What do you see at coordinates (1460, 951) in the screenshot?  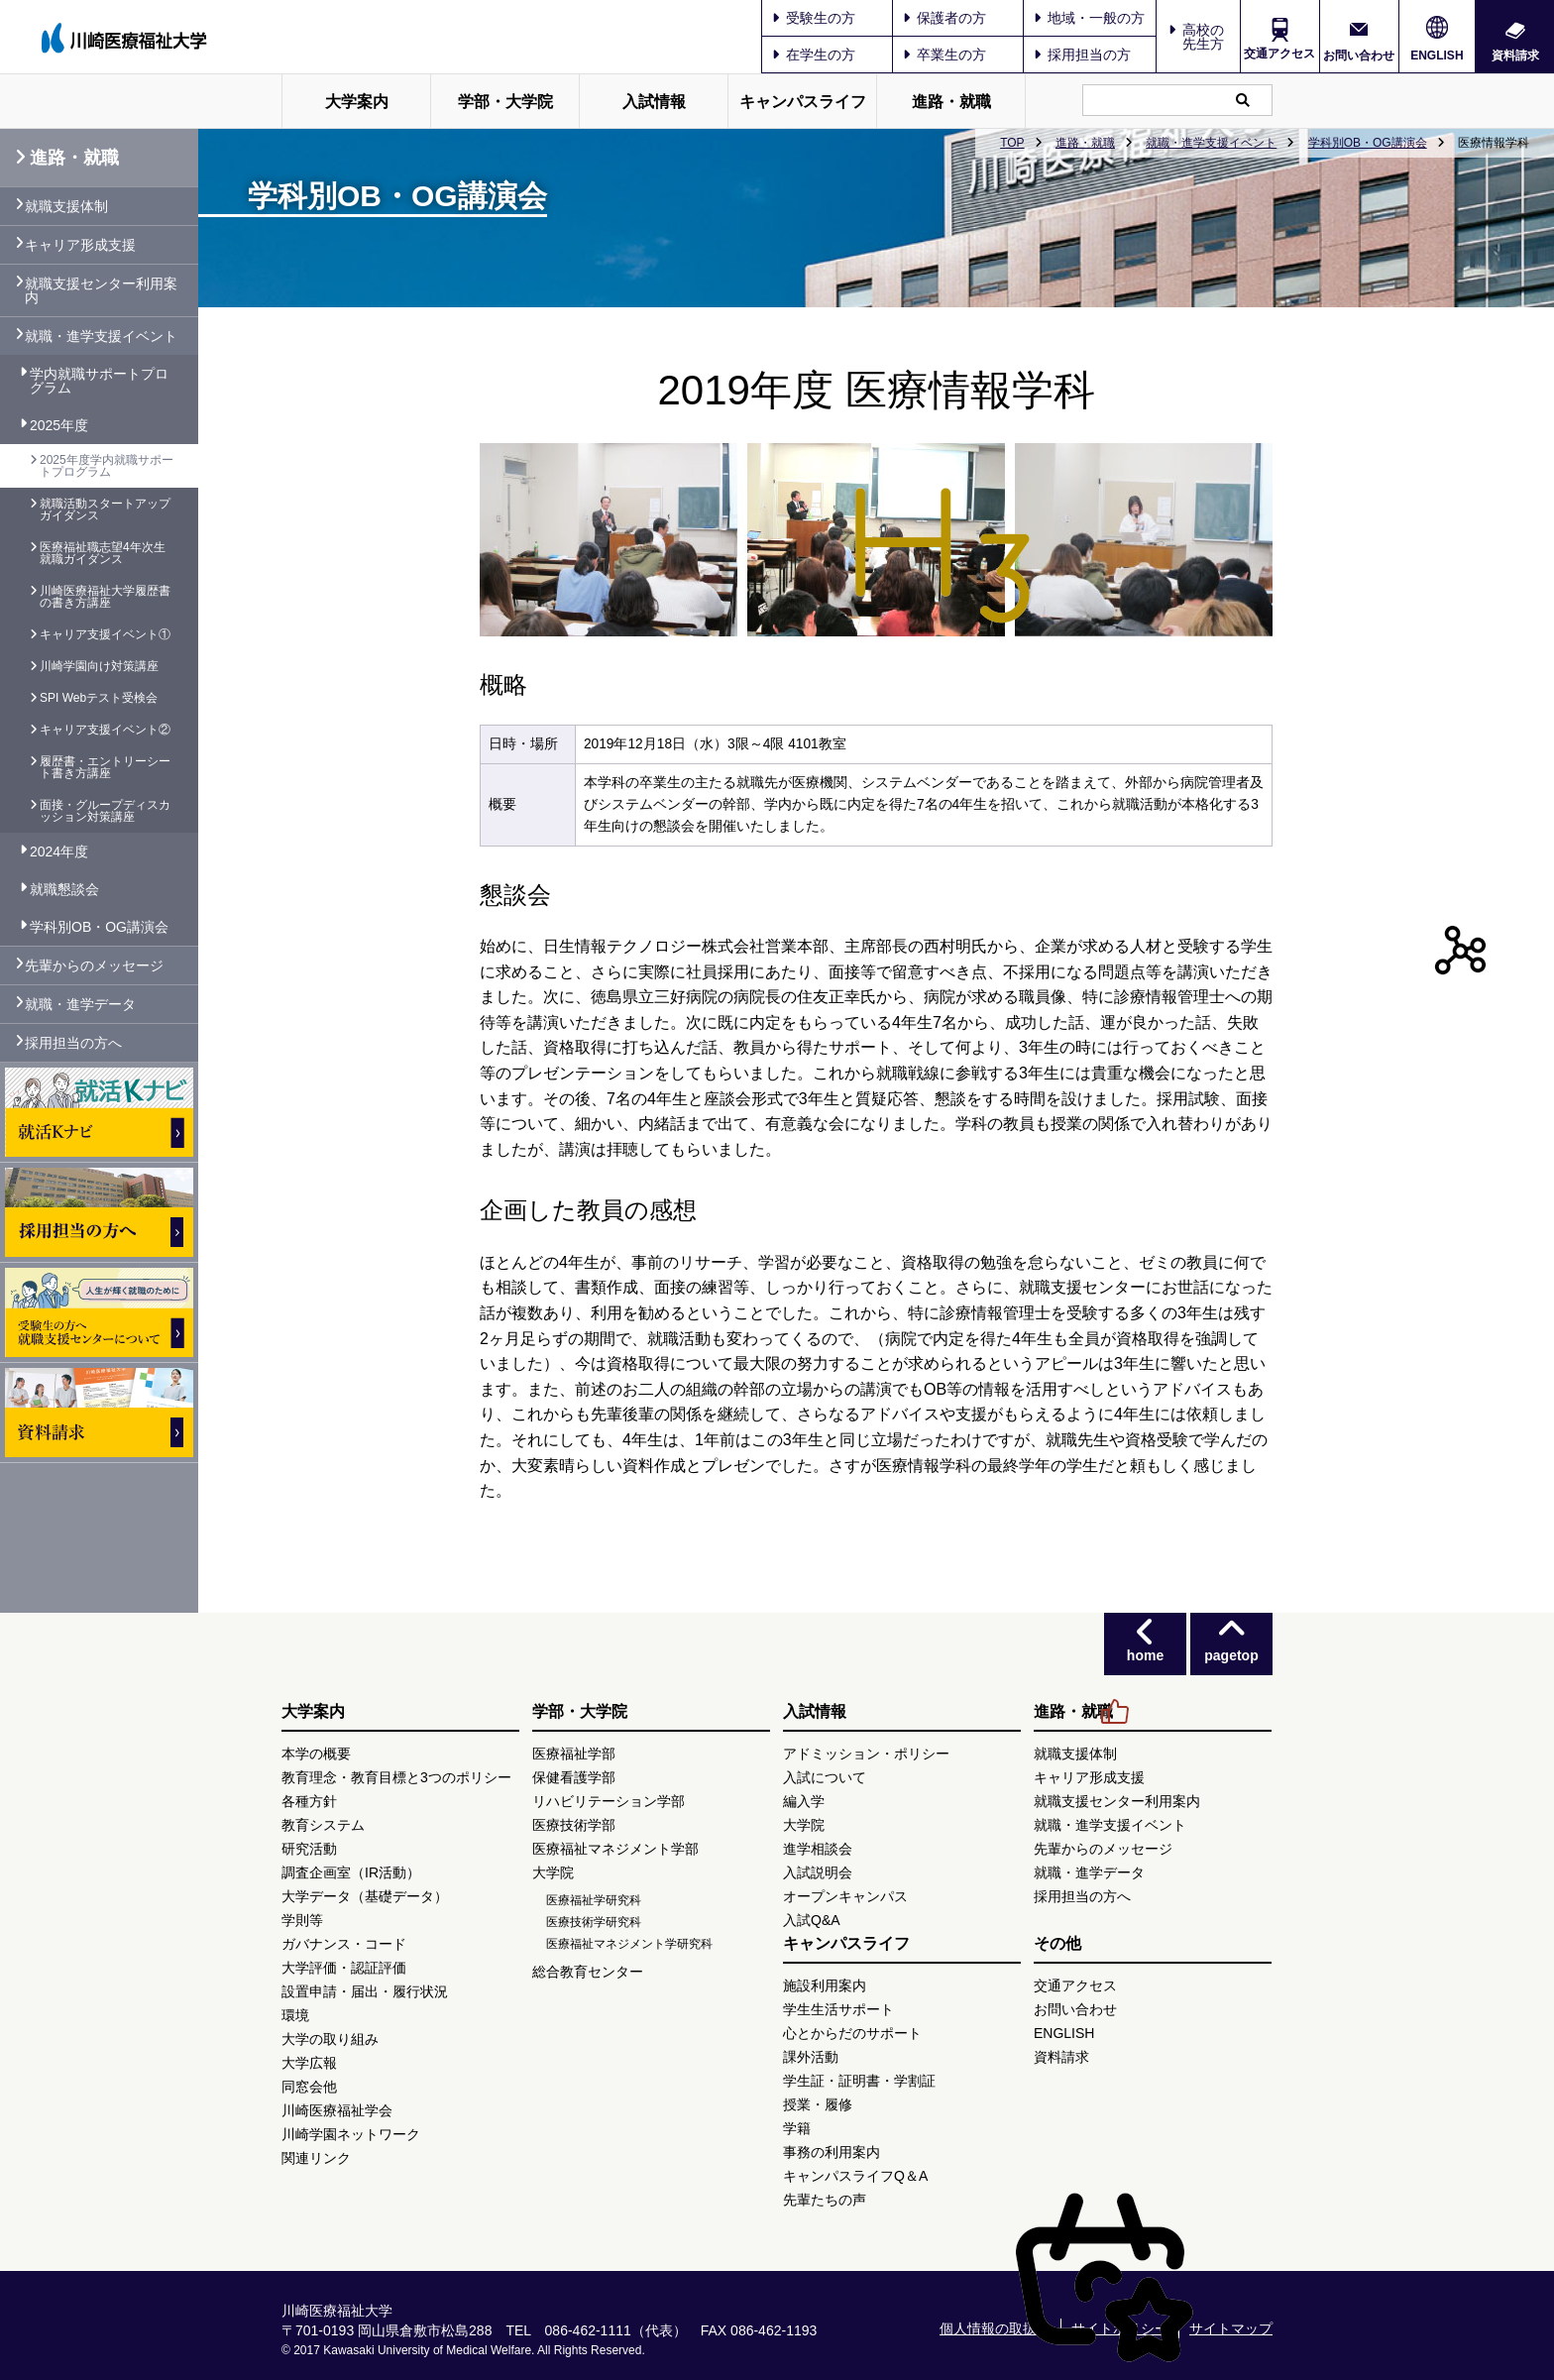 I see `view network graph or connections` at bounding box center [1460, 951].